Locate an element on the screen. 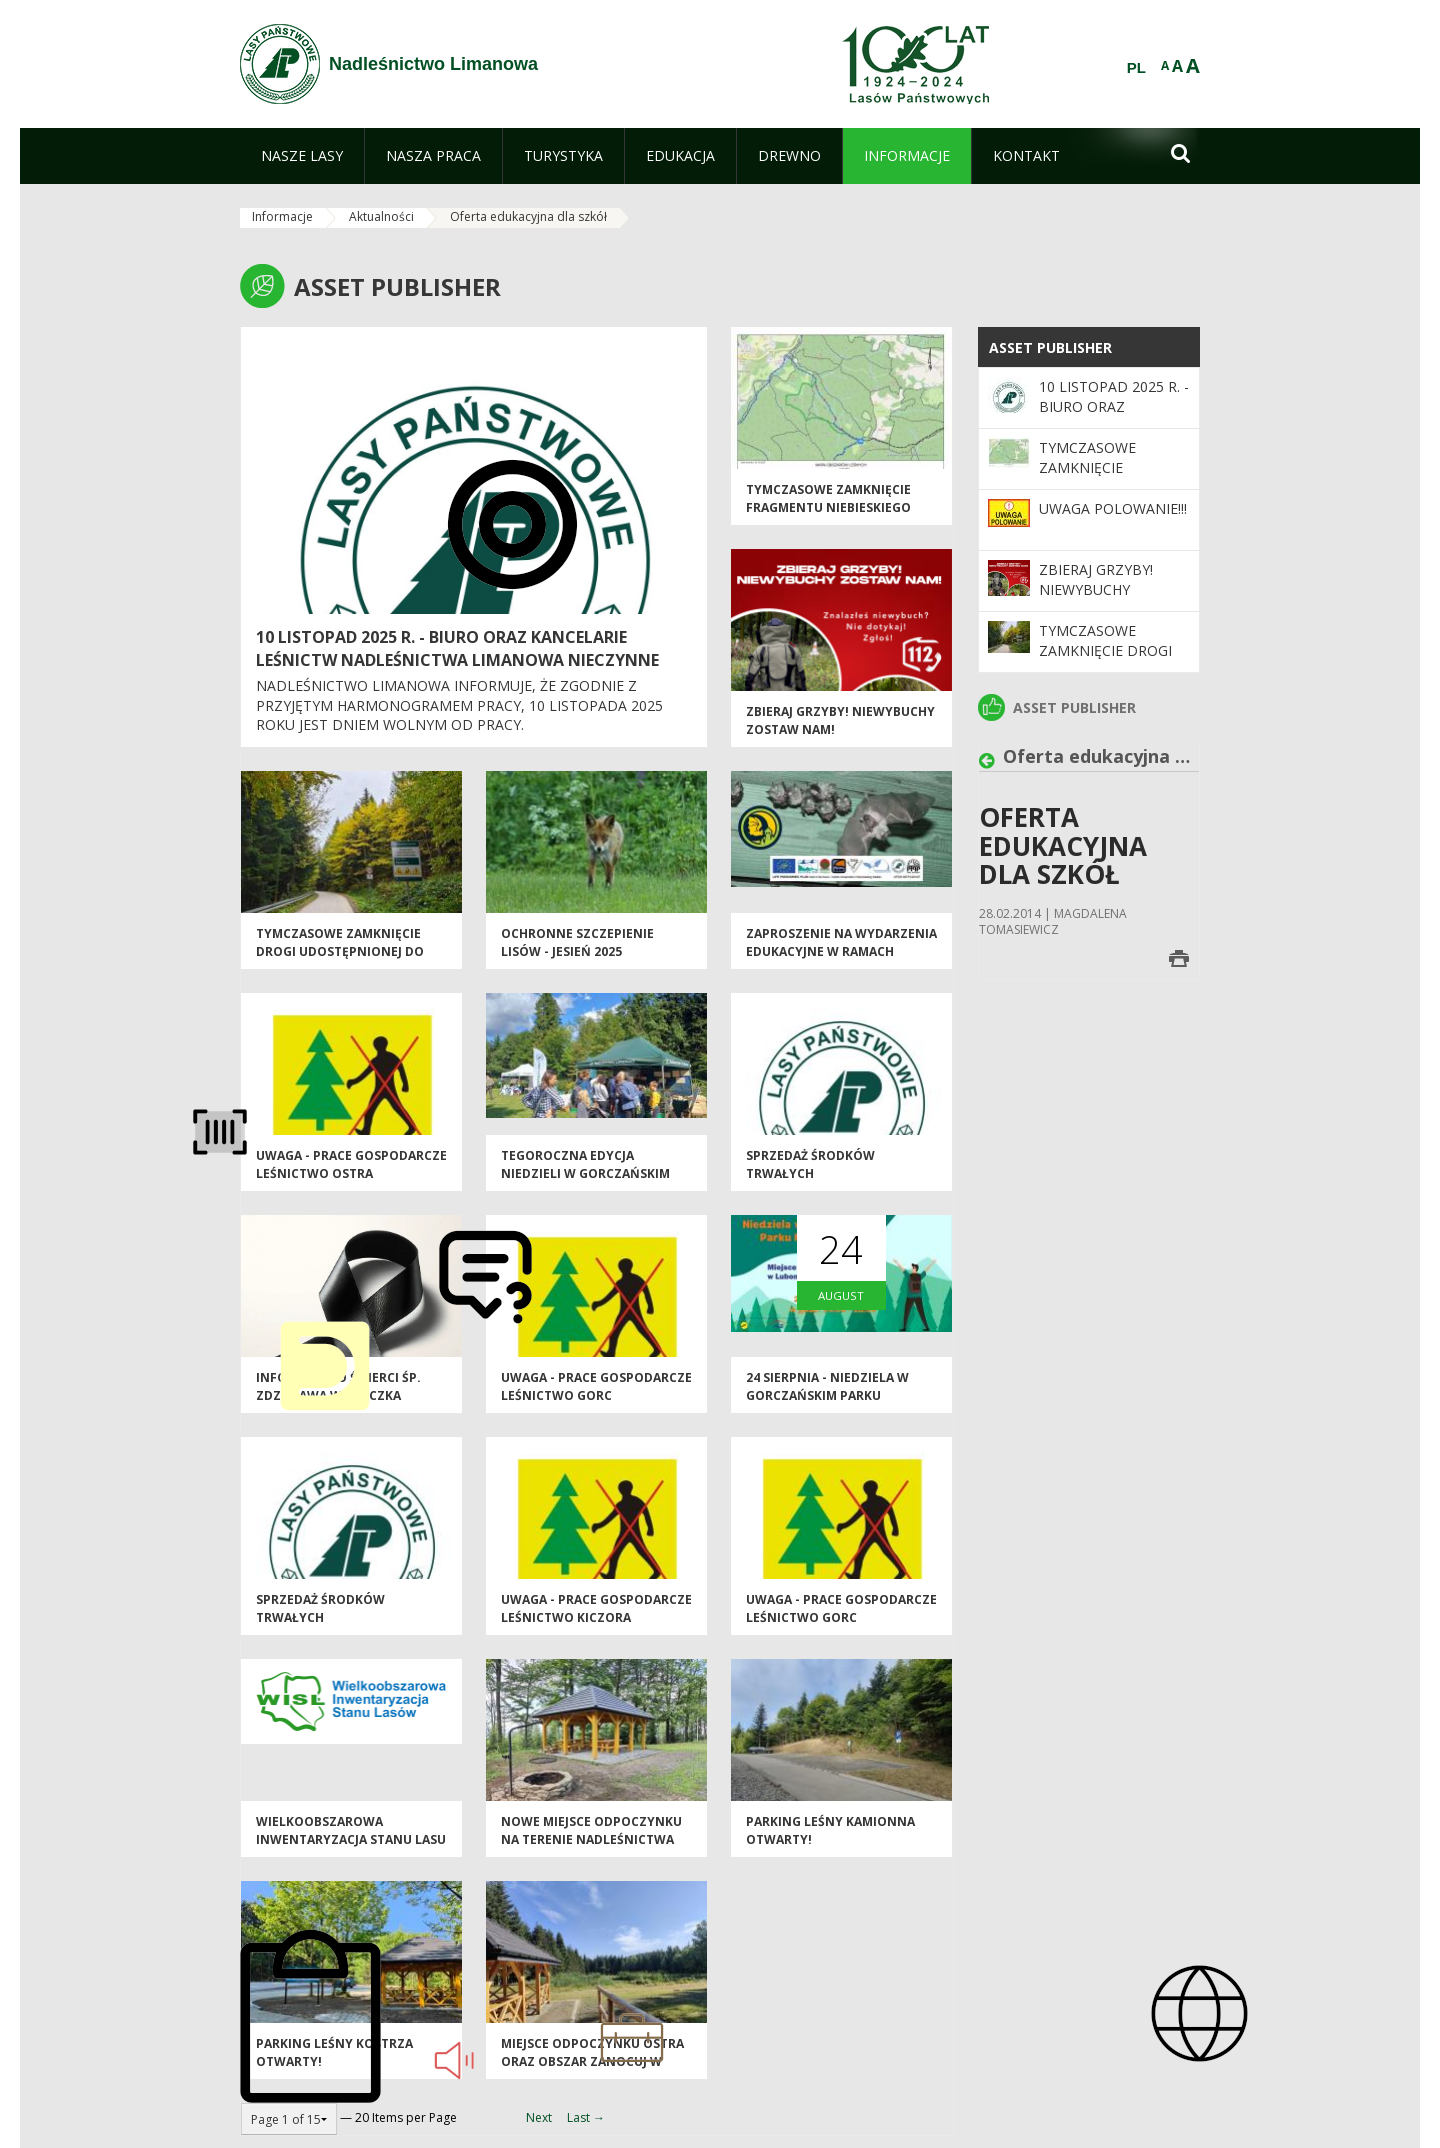 The image size is (1440, 2148). indicates a superset relationship in mathematical notation is located at coordinates (325, 1366).